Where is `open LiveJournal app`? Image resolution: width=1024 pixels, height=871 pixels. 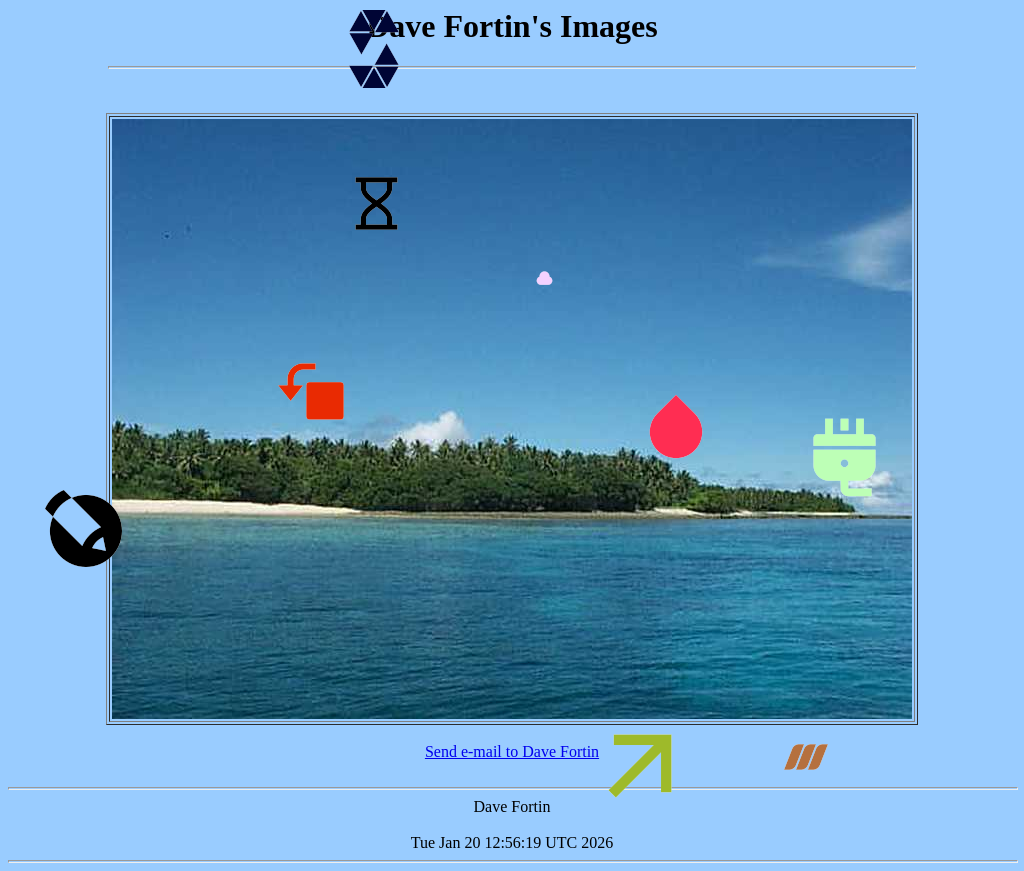
open LiveJournal app is located at coordinates (83, 528).